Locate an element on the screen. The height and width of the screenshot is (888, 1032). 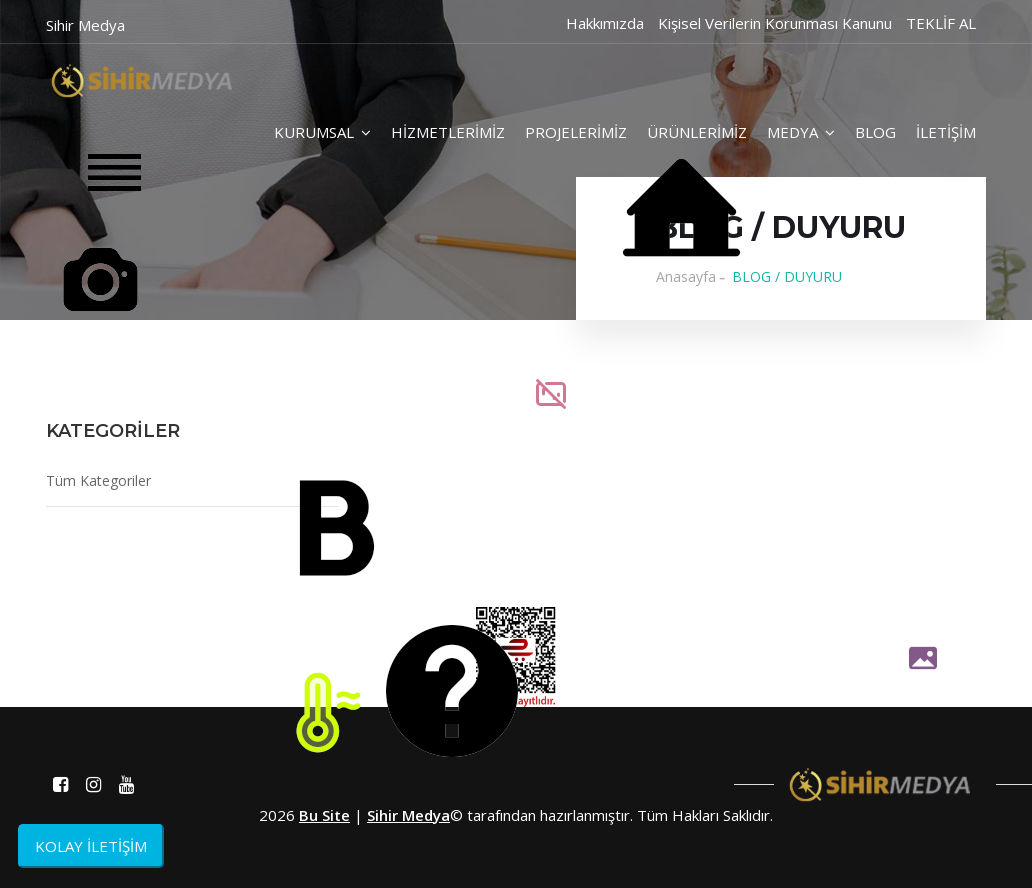
access help or support is located at coordinates (452, 691).